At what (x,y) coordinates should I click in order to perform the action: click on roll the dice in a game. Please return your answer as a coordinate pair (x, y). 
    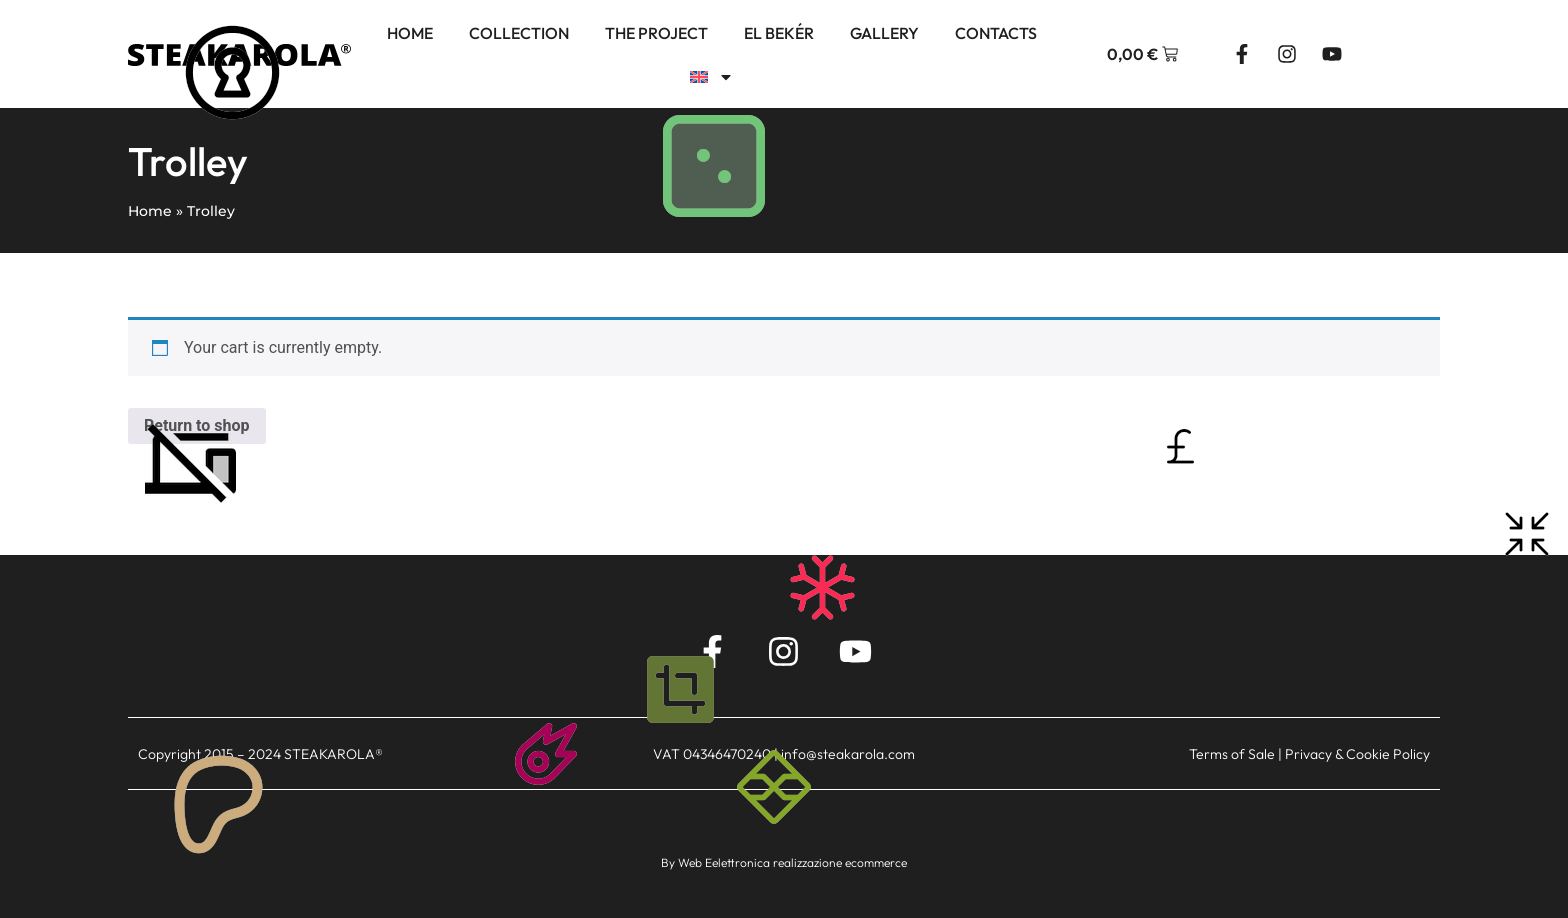
    Looking at the image, I should click on (714, 166).